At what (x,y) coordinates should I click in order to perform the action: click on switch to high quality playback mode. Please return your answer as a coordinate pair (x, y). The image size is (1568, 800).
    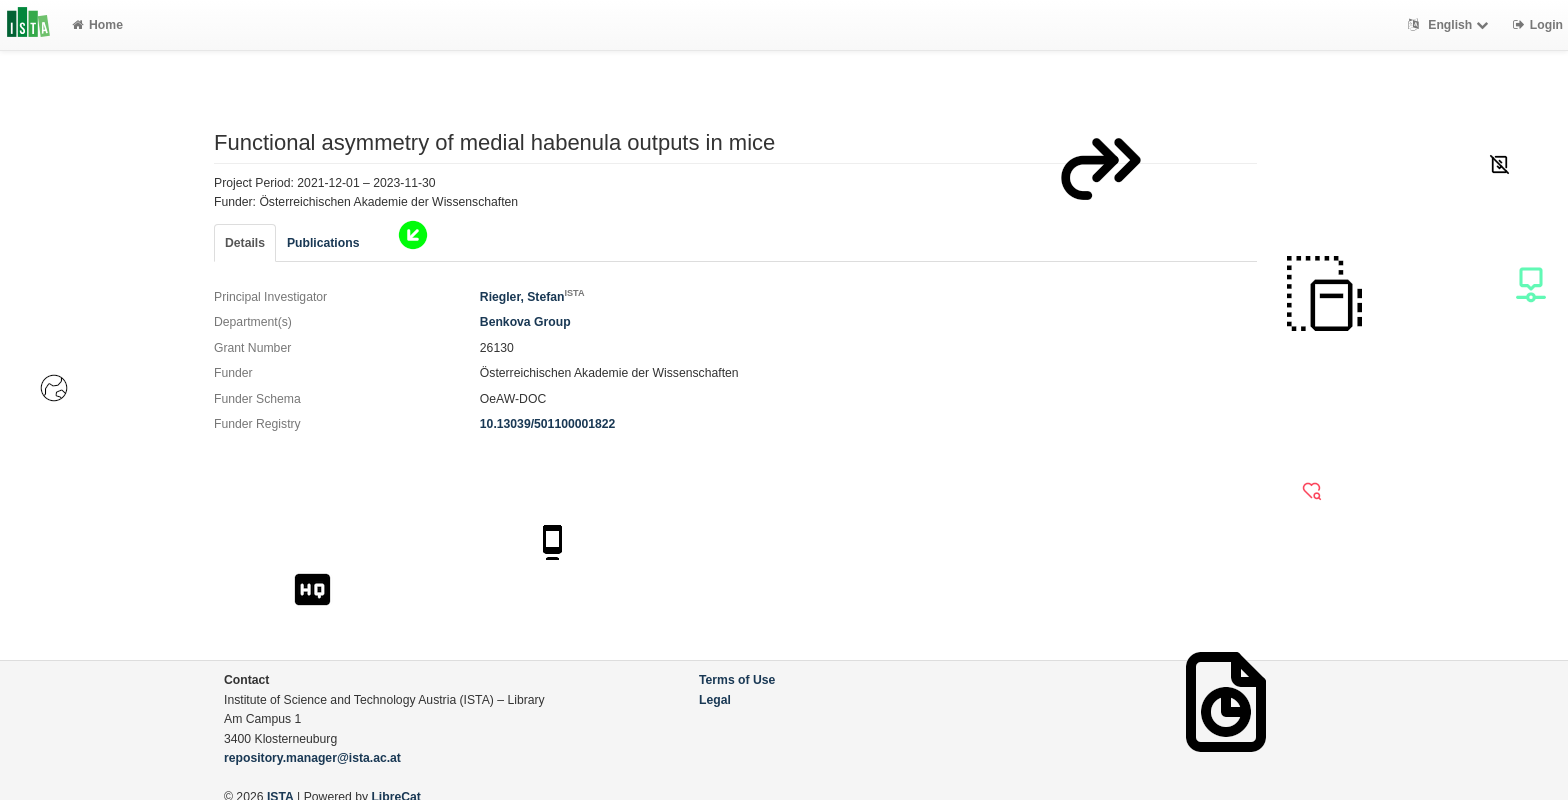
    Looking at the image, I should click on (312, 589).